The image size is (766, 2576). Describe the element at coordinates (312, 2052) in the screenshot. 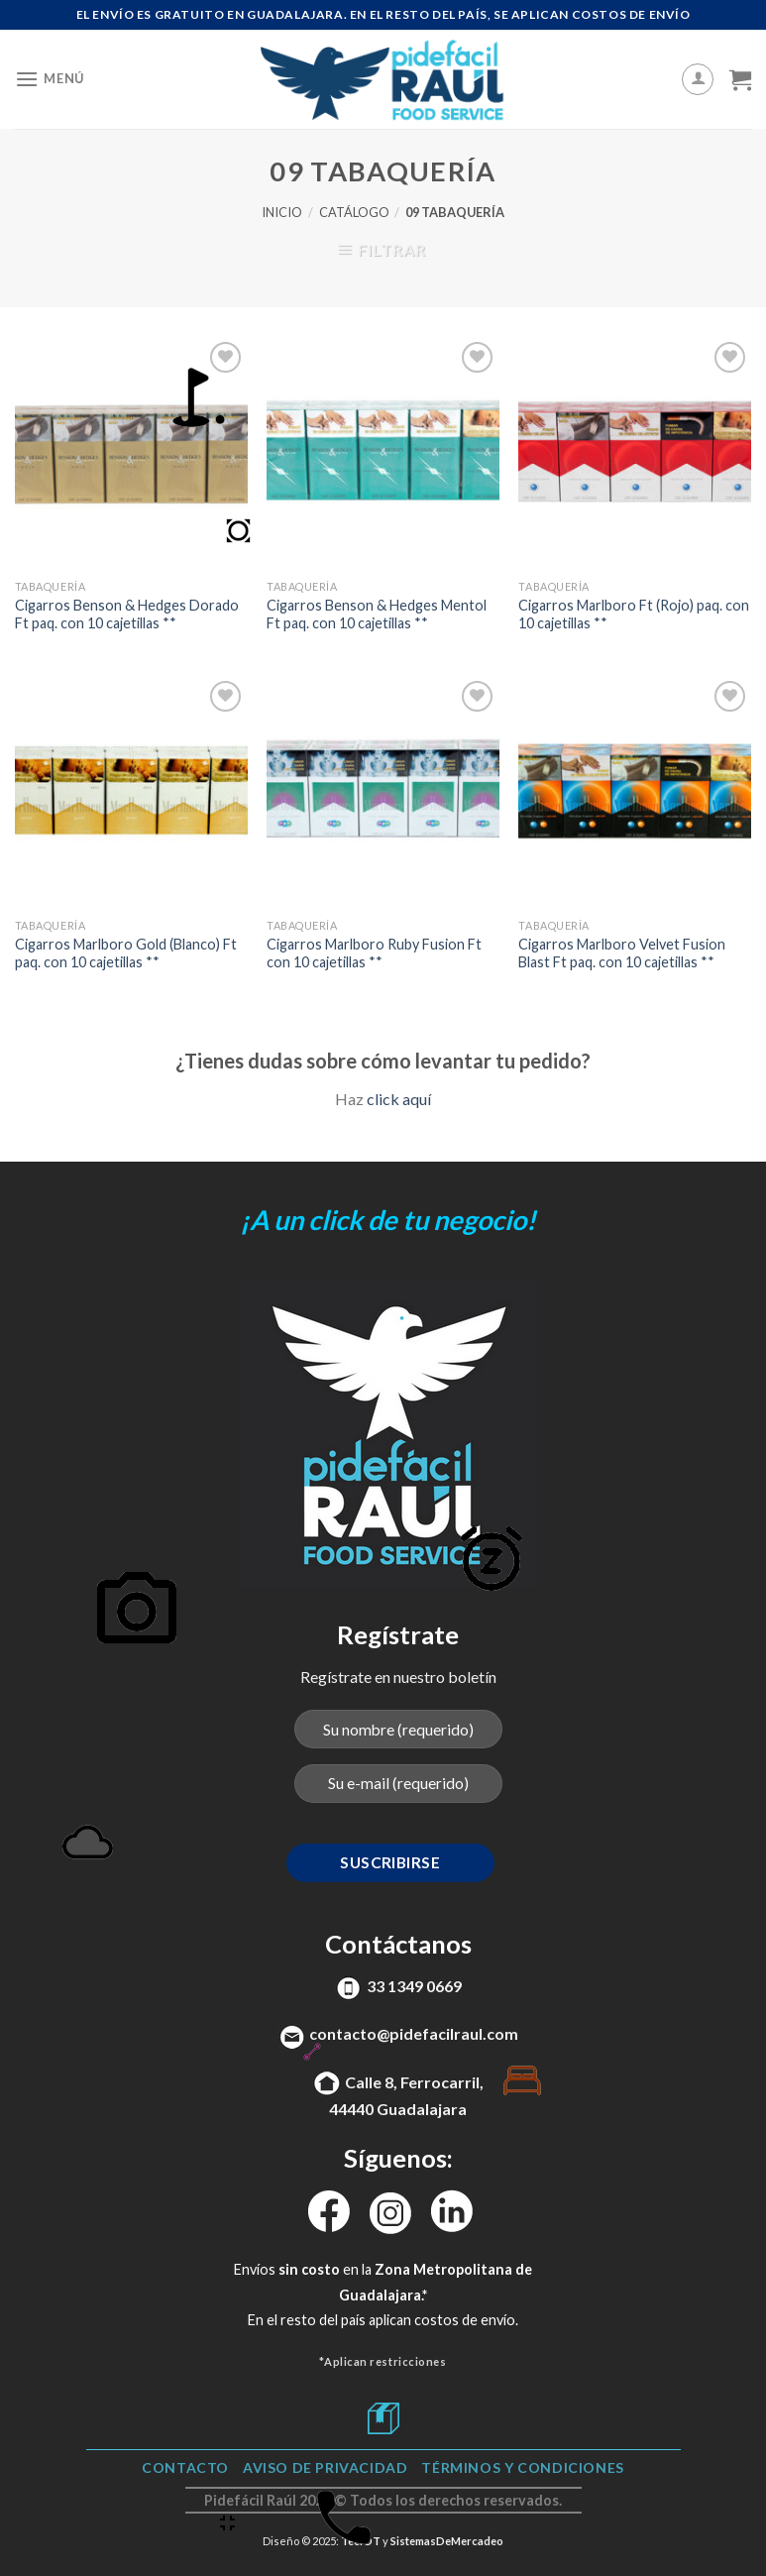

I see `draw a line between two points` at that location.